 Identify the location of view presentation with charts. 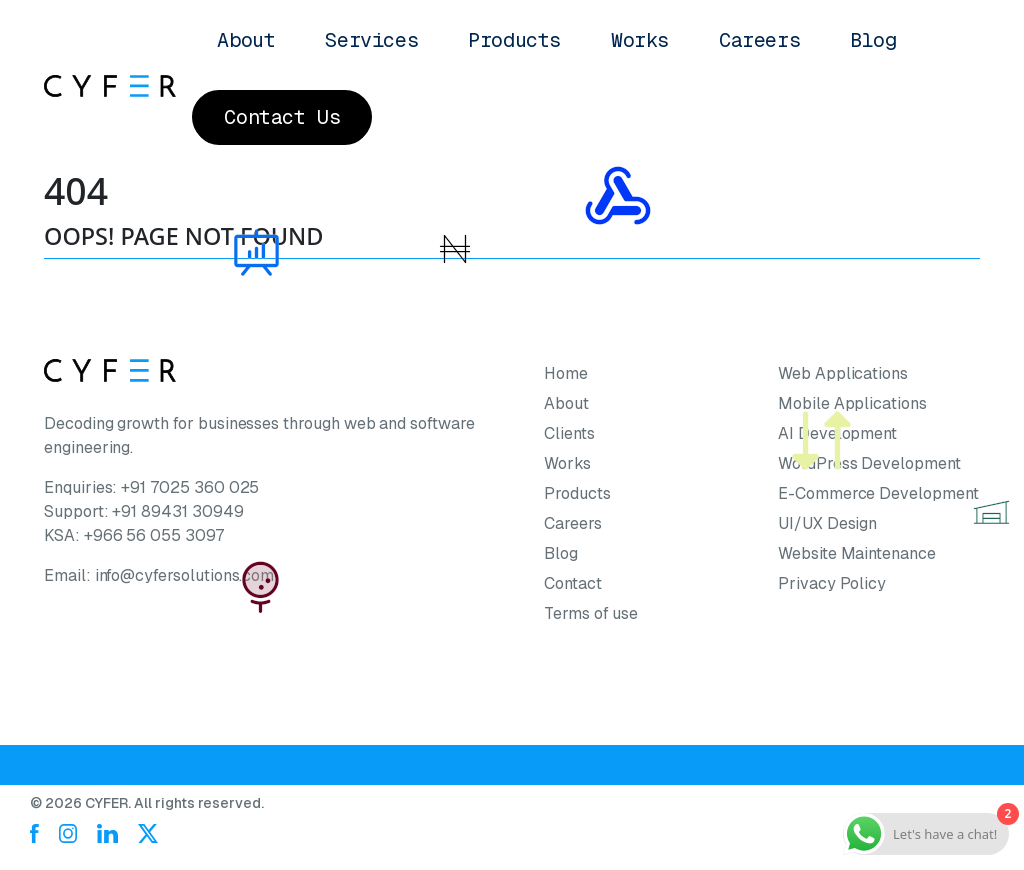
(256, 253).